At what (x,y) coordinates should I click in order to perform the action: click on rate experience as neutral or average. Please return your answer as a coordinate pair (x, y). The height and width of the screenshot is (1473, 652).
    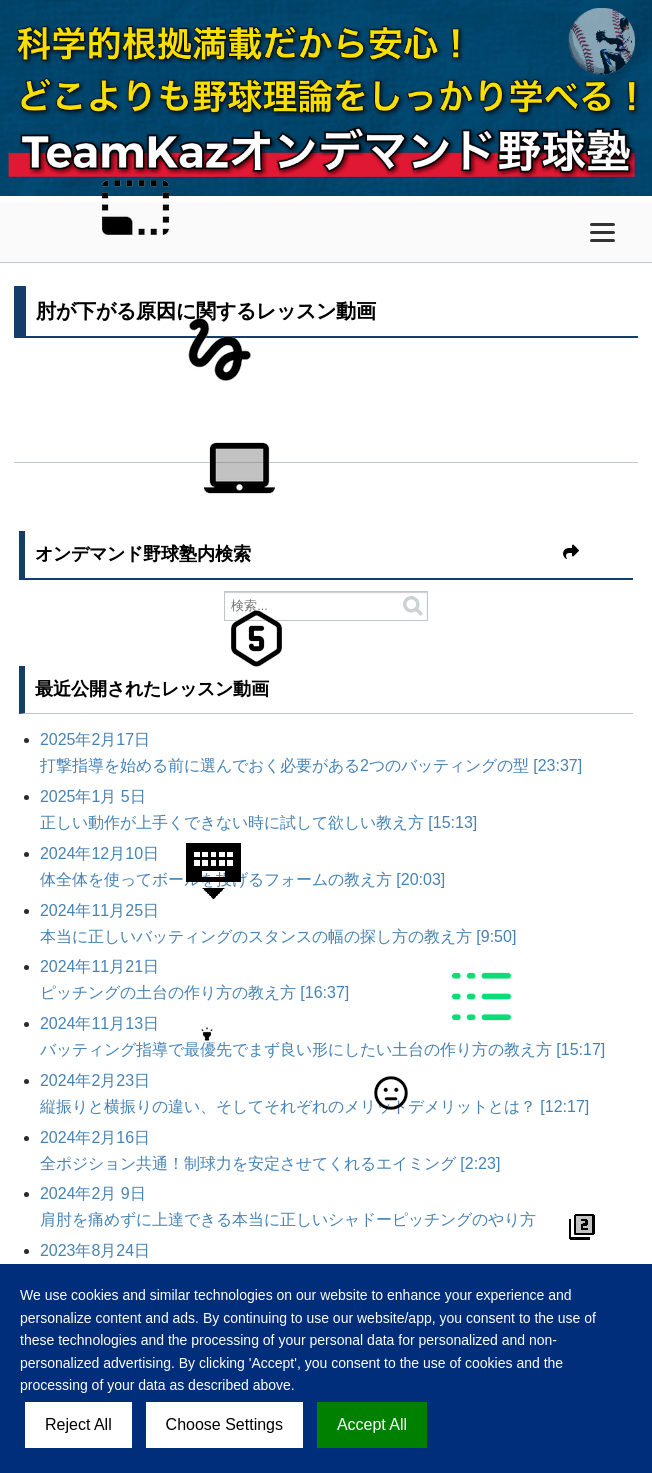
    Looking at the image, I should click on (391, 1093).